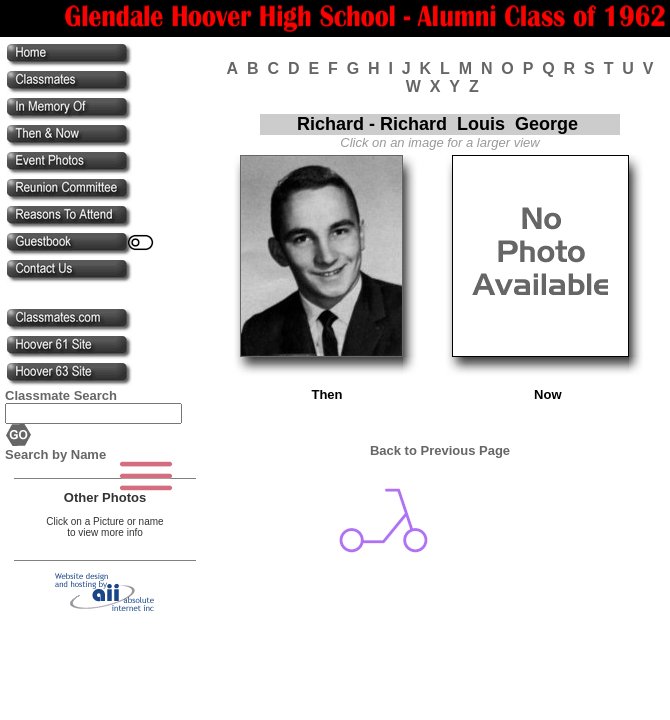  Describe the element at coordinates (146, 476) in the screenshot. I see `open navigation menu` at that location.